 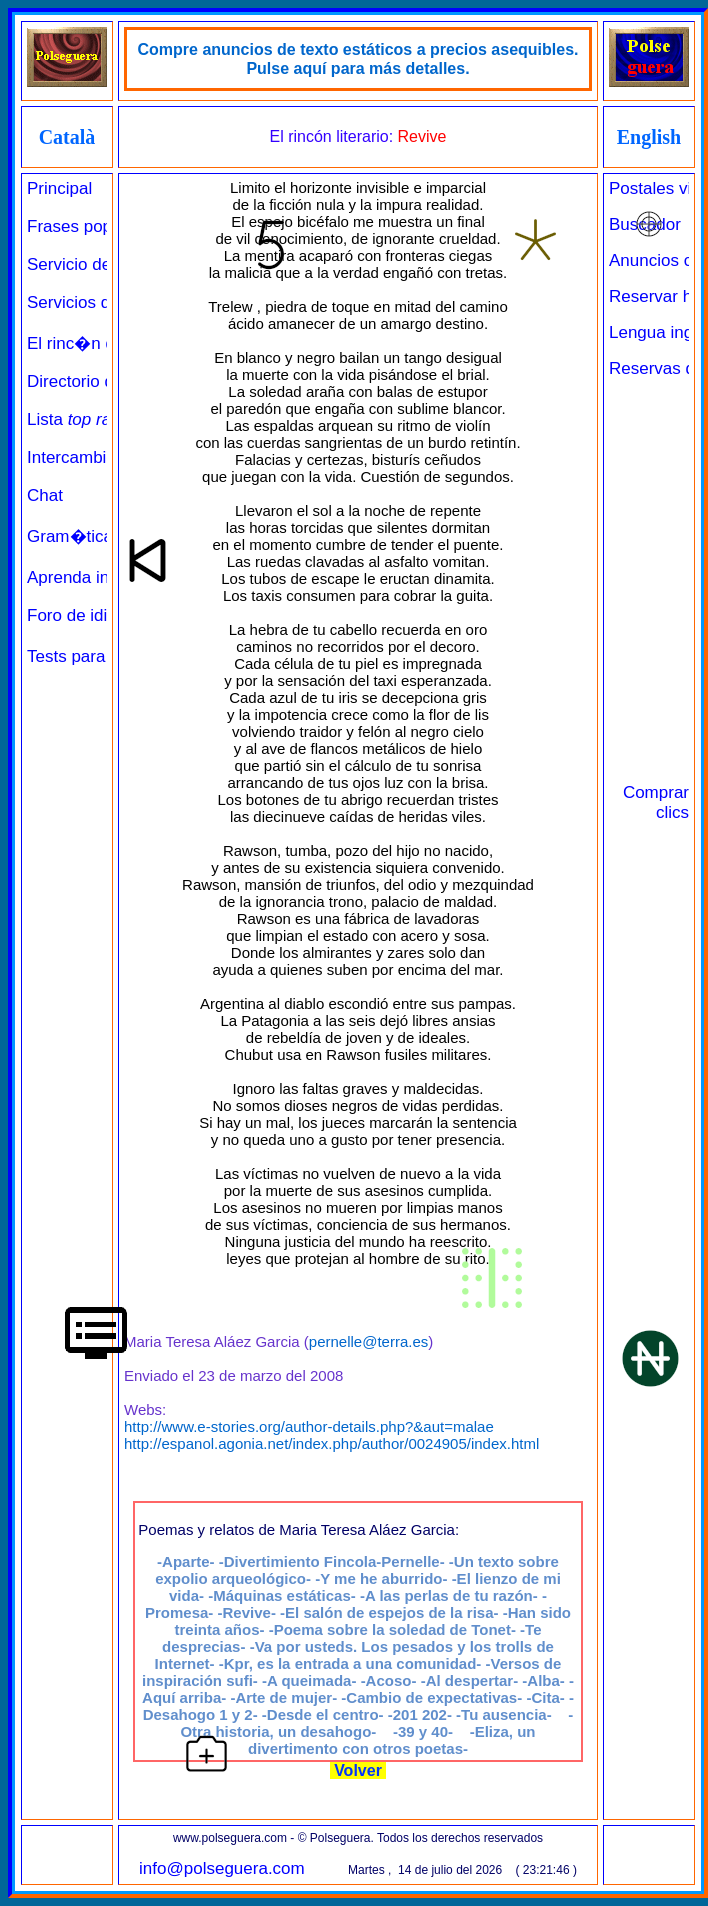 What do you see at coordinates (649, 224) in the screenshot?
I see `view polar chart or radar graph data` at bounding box center [649, 224].